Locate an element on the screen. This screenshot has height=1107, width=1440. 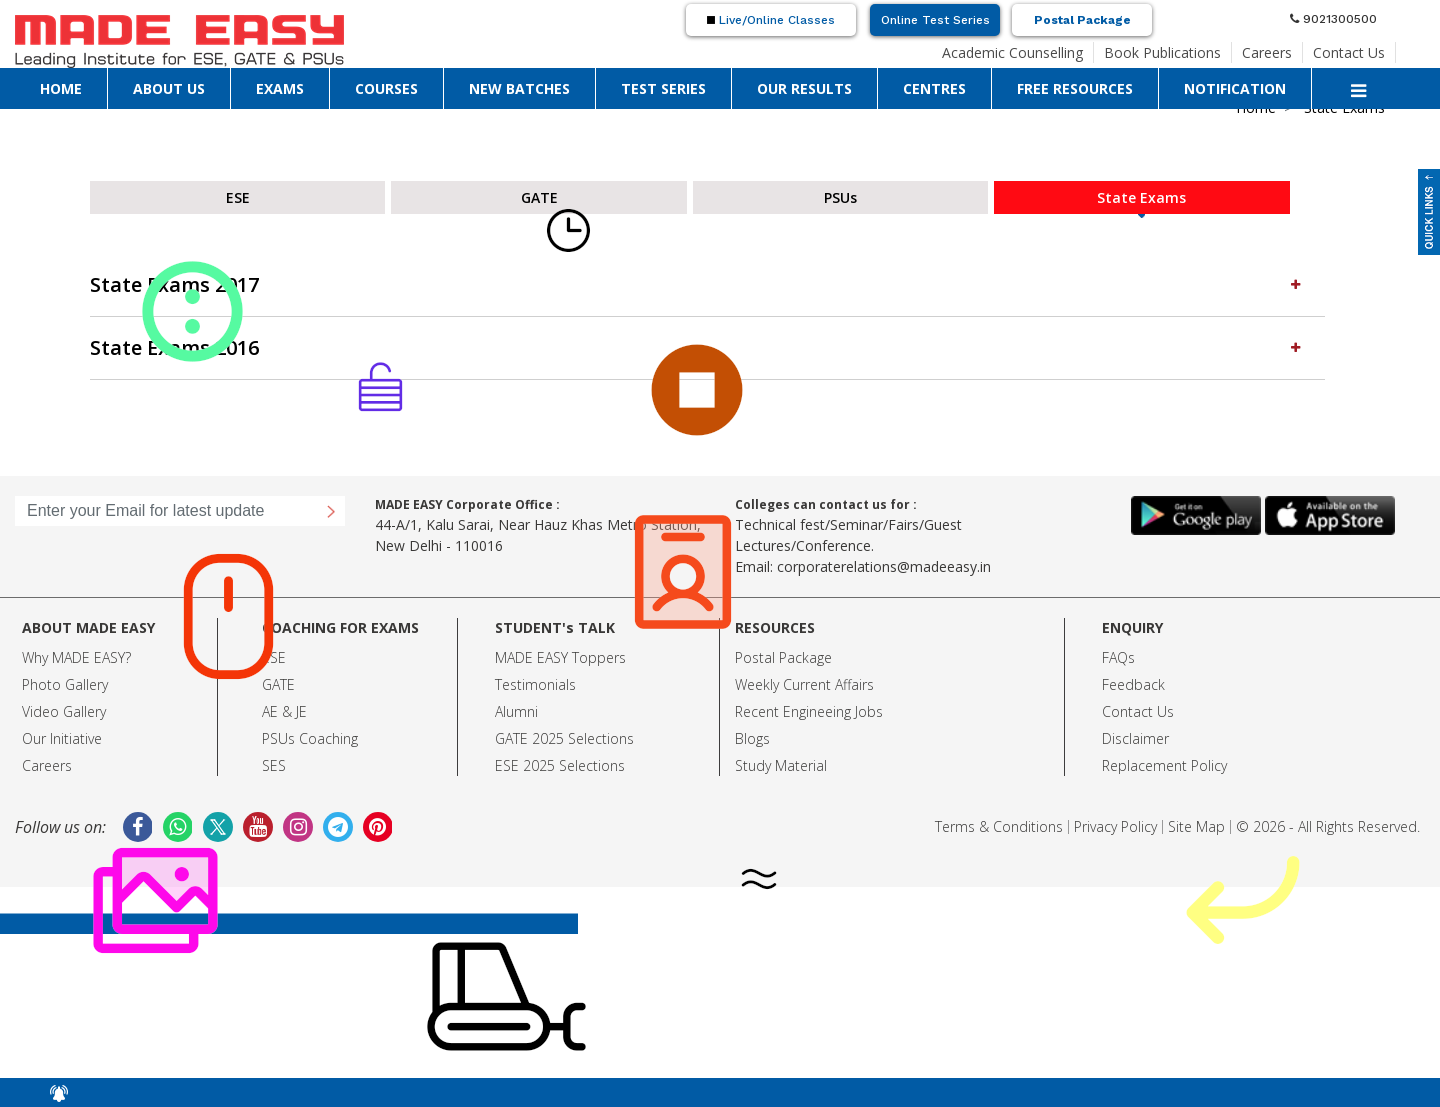
indicates approximate or estimated value is located at coordinates (759, 879).